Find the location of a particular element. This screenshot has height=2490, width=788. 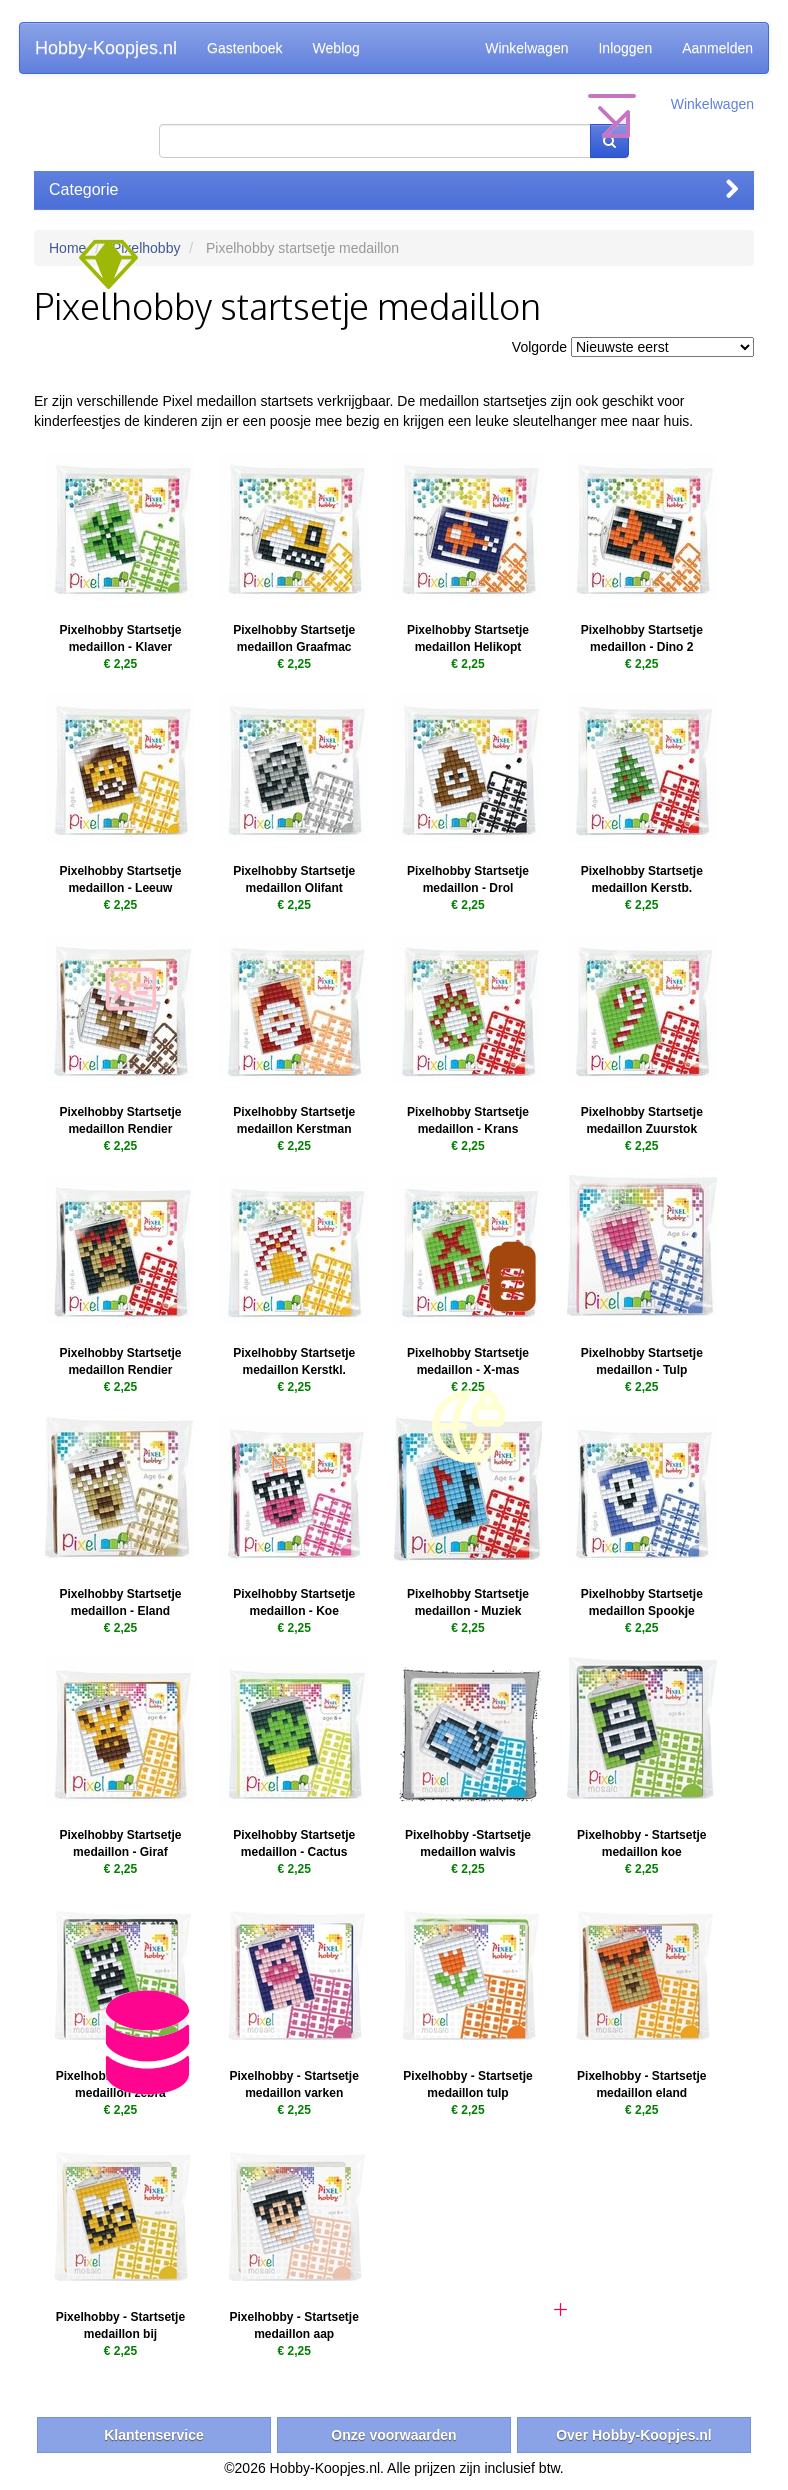

add a new item is located at coordinates (560, 2309).